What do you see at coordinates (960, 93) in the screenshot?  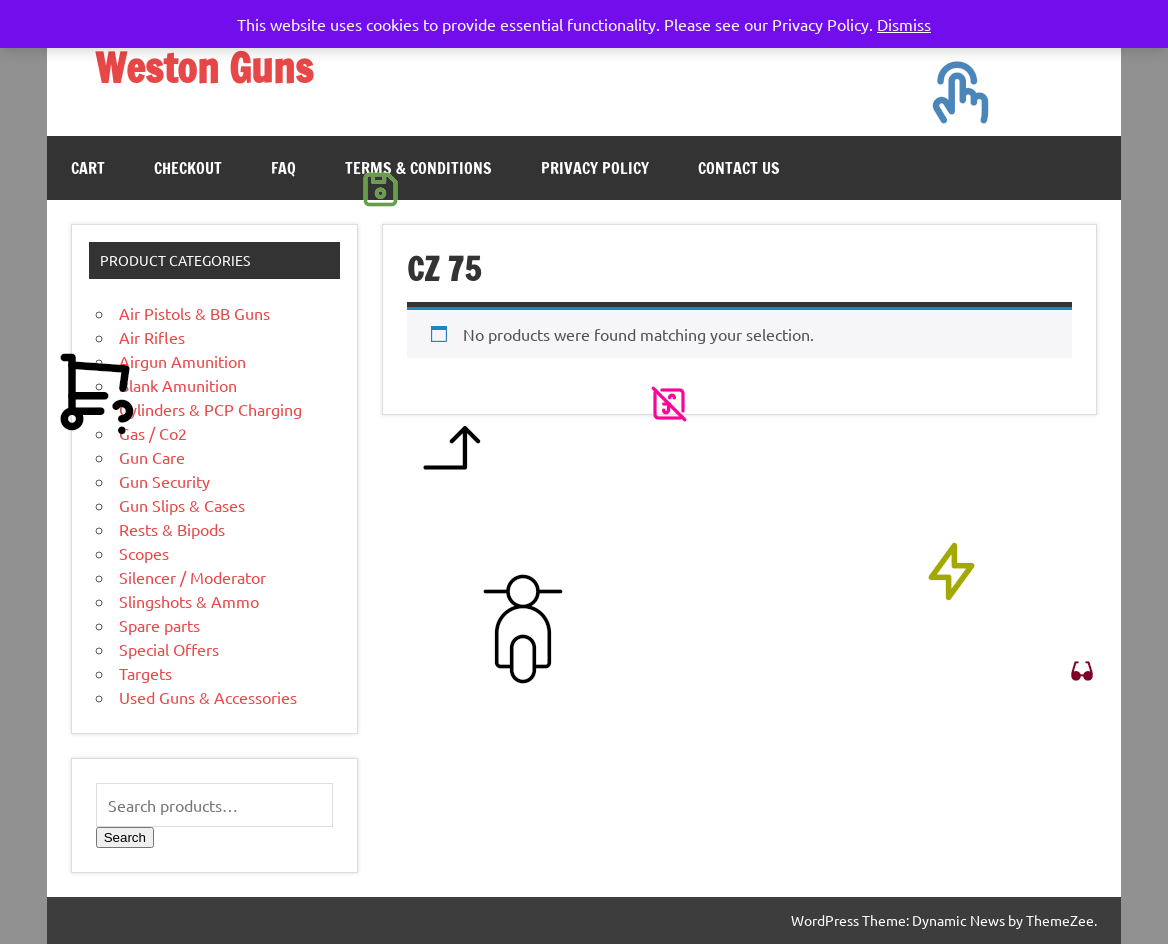 I see `tap to interact with this element` at bounding box center [960, 93].